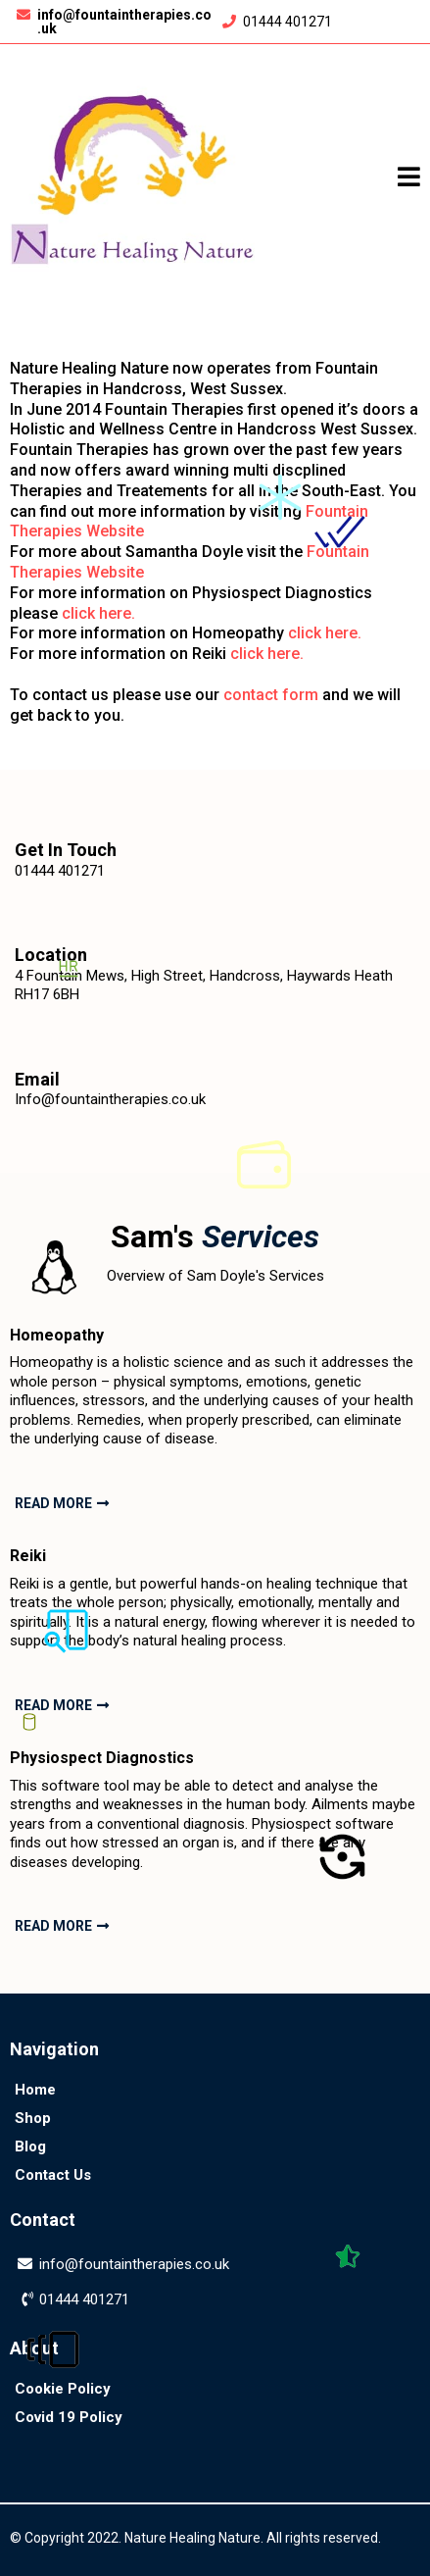 This screenshot has width=430, height=2576. I want to click on access your wallet or payment methods, so click(263, 1165).